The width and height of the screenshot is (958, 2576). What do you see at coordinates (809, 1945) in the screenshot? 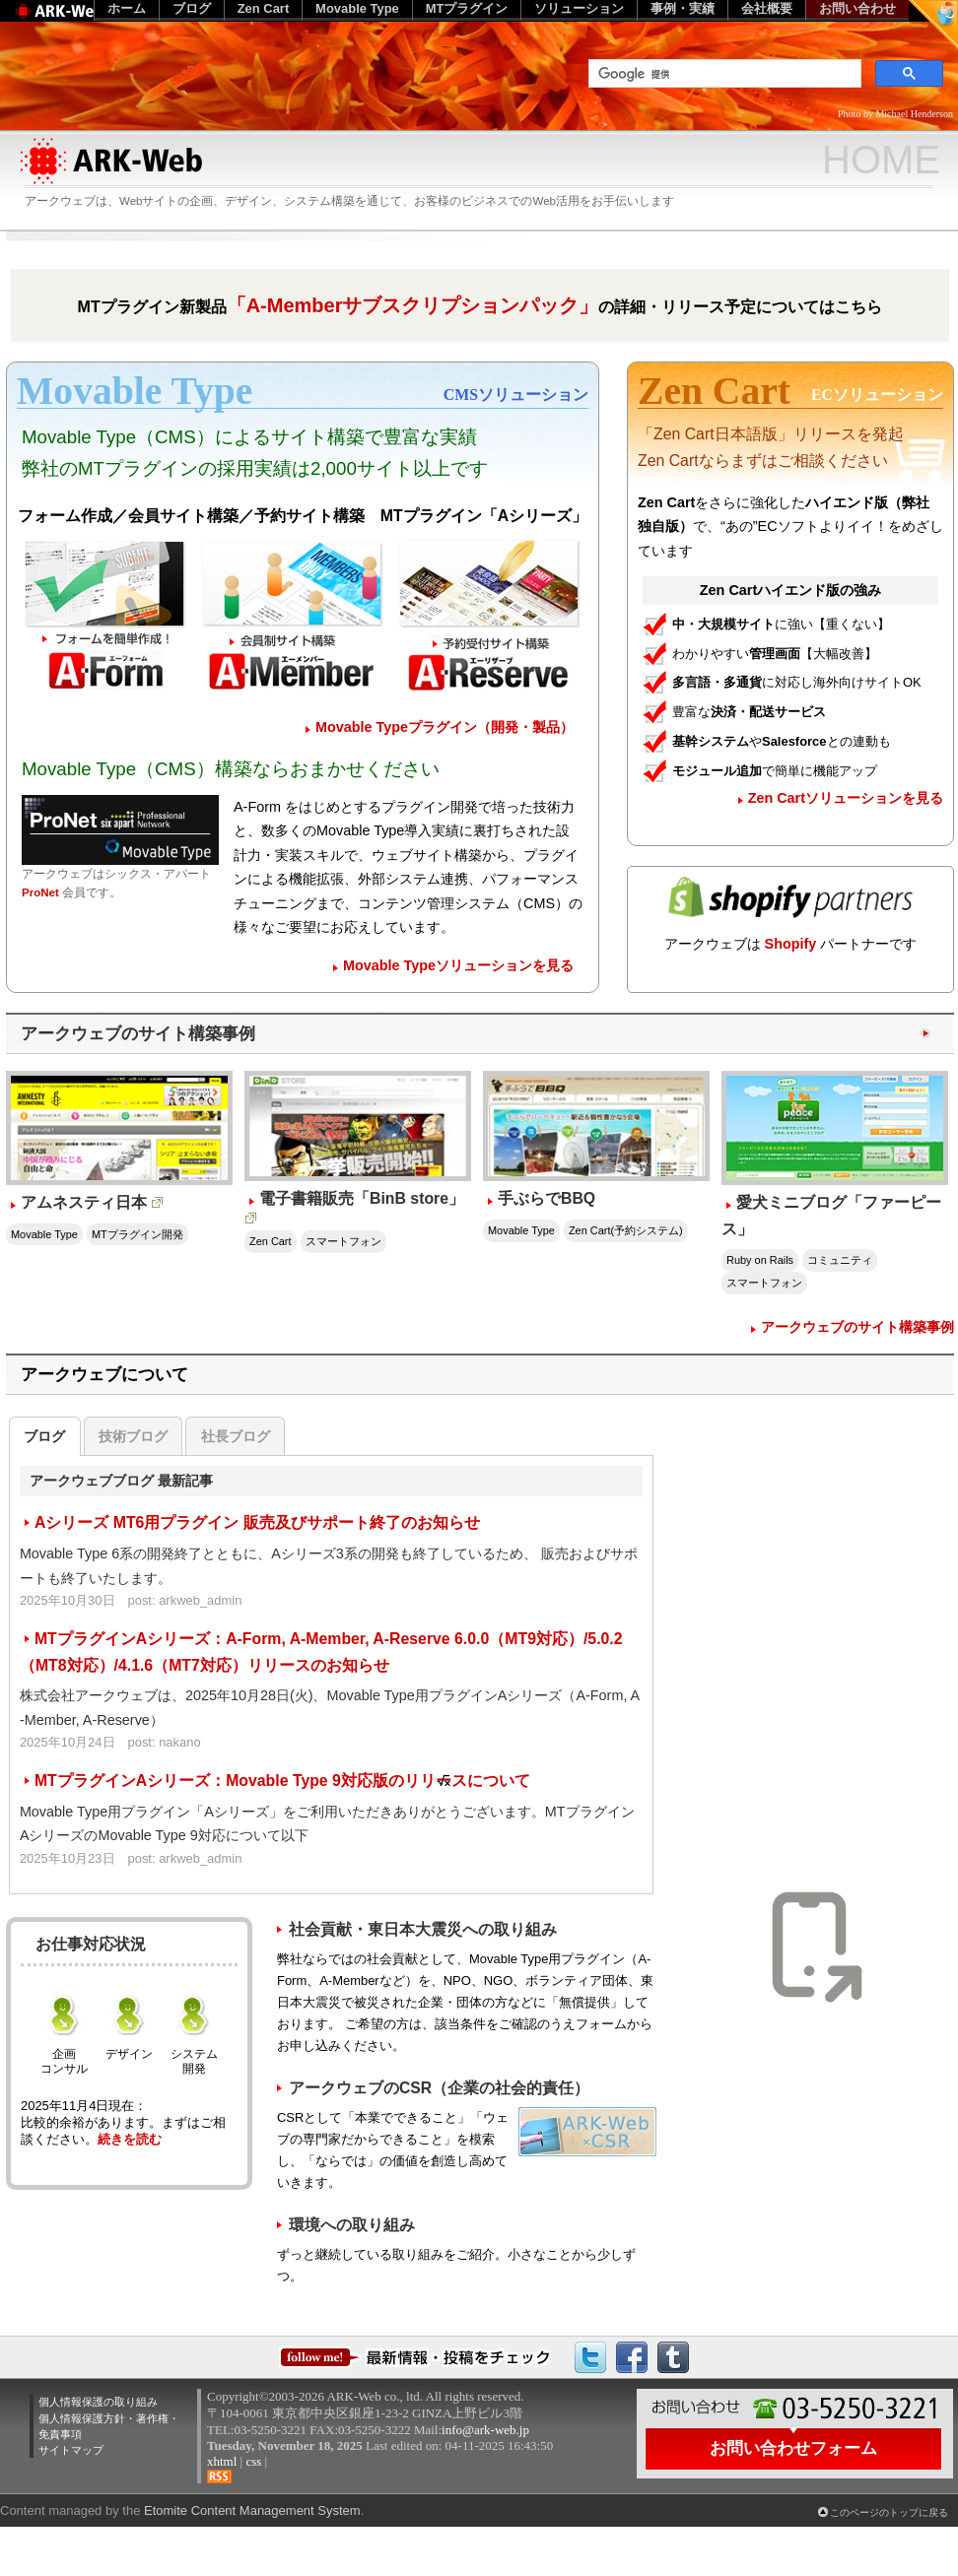
I see `share content from your mobile device` at bounding box center [809, 1945].